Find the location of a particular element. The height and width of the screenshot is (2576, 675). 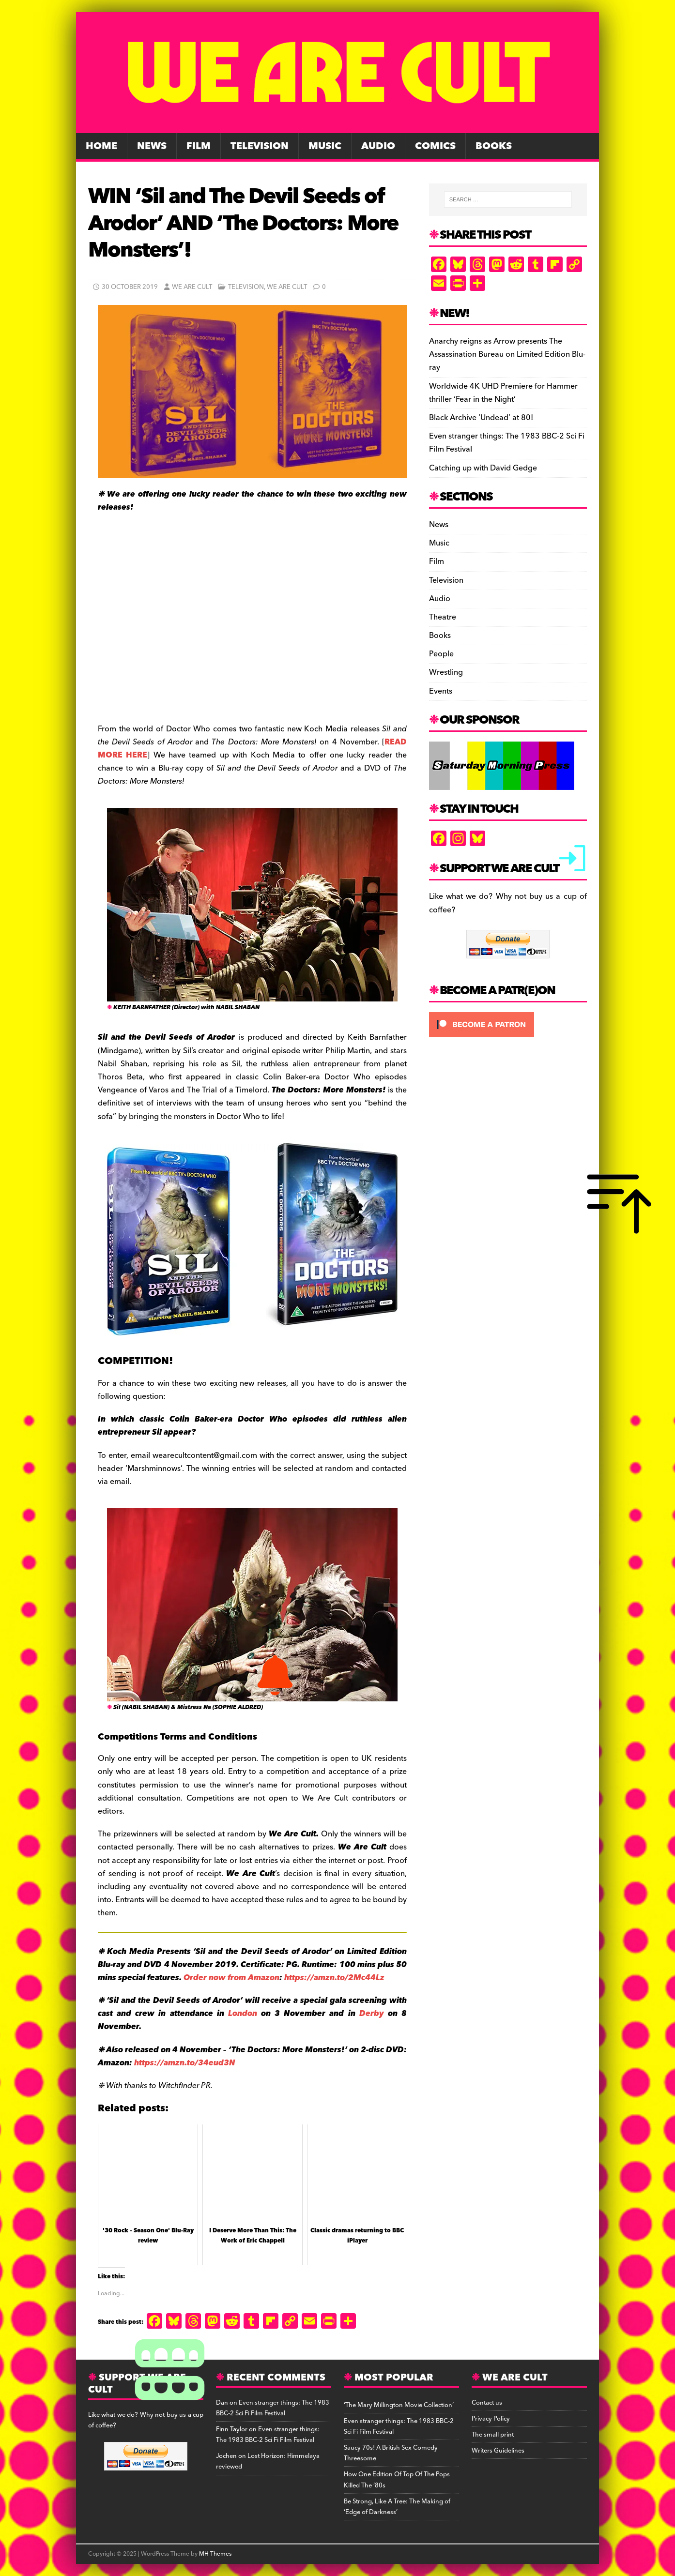

sort list in ascending order is located at coordinates (619, 1201).